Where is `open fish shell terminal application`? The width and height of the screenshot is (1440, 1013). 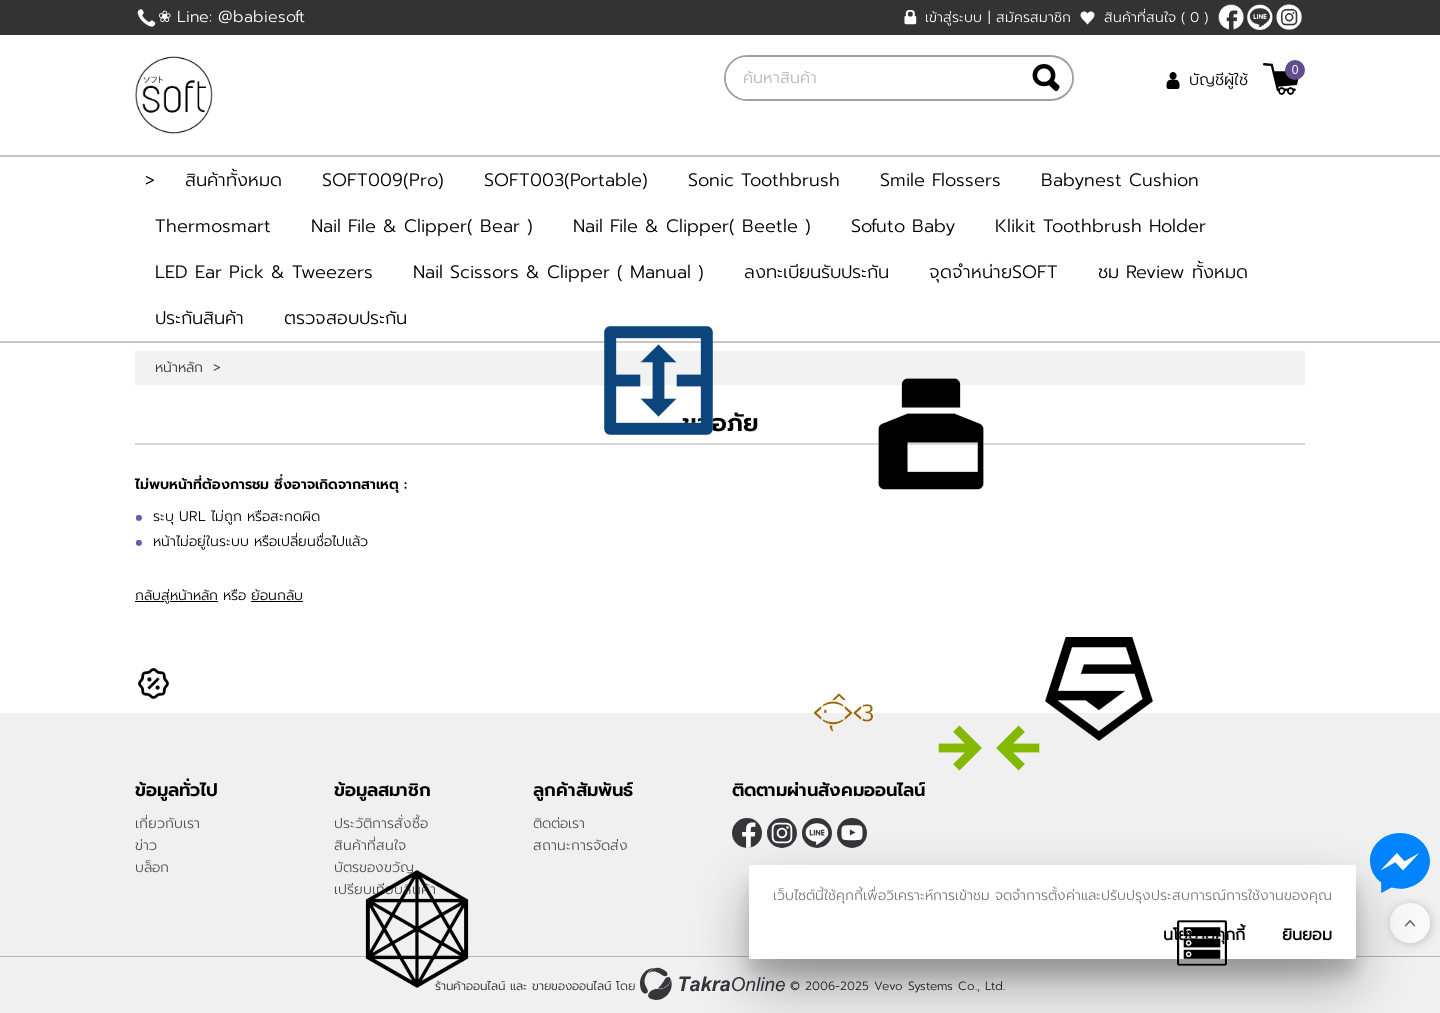 open fish shell terminal application is located at coordinates (843, 712).